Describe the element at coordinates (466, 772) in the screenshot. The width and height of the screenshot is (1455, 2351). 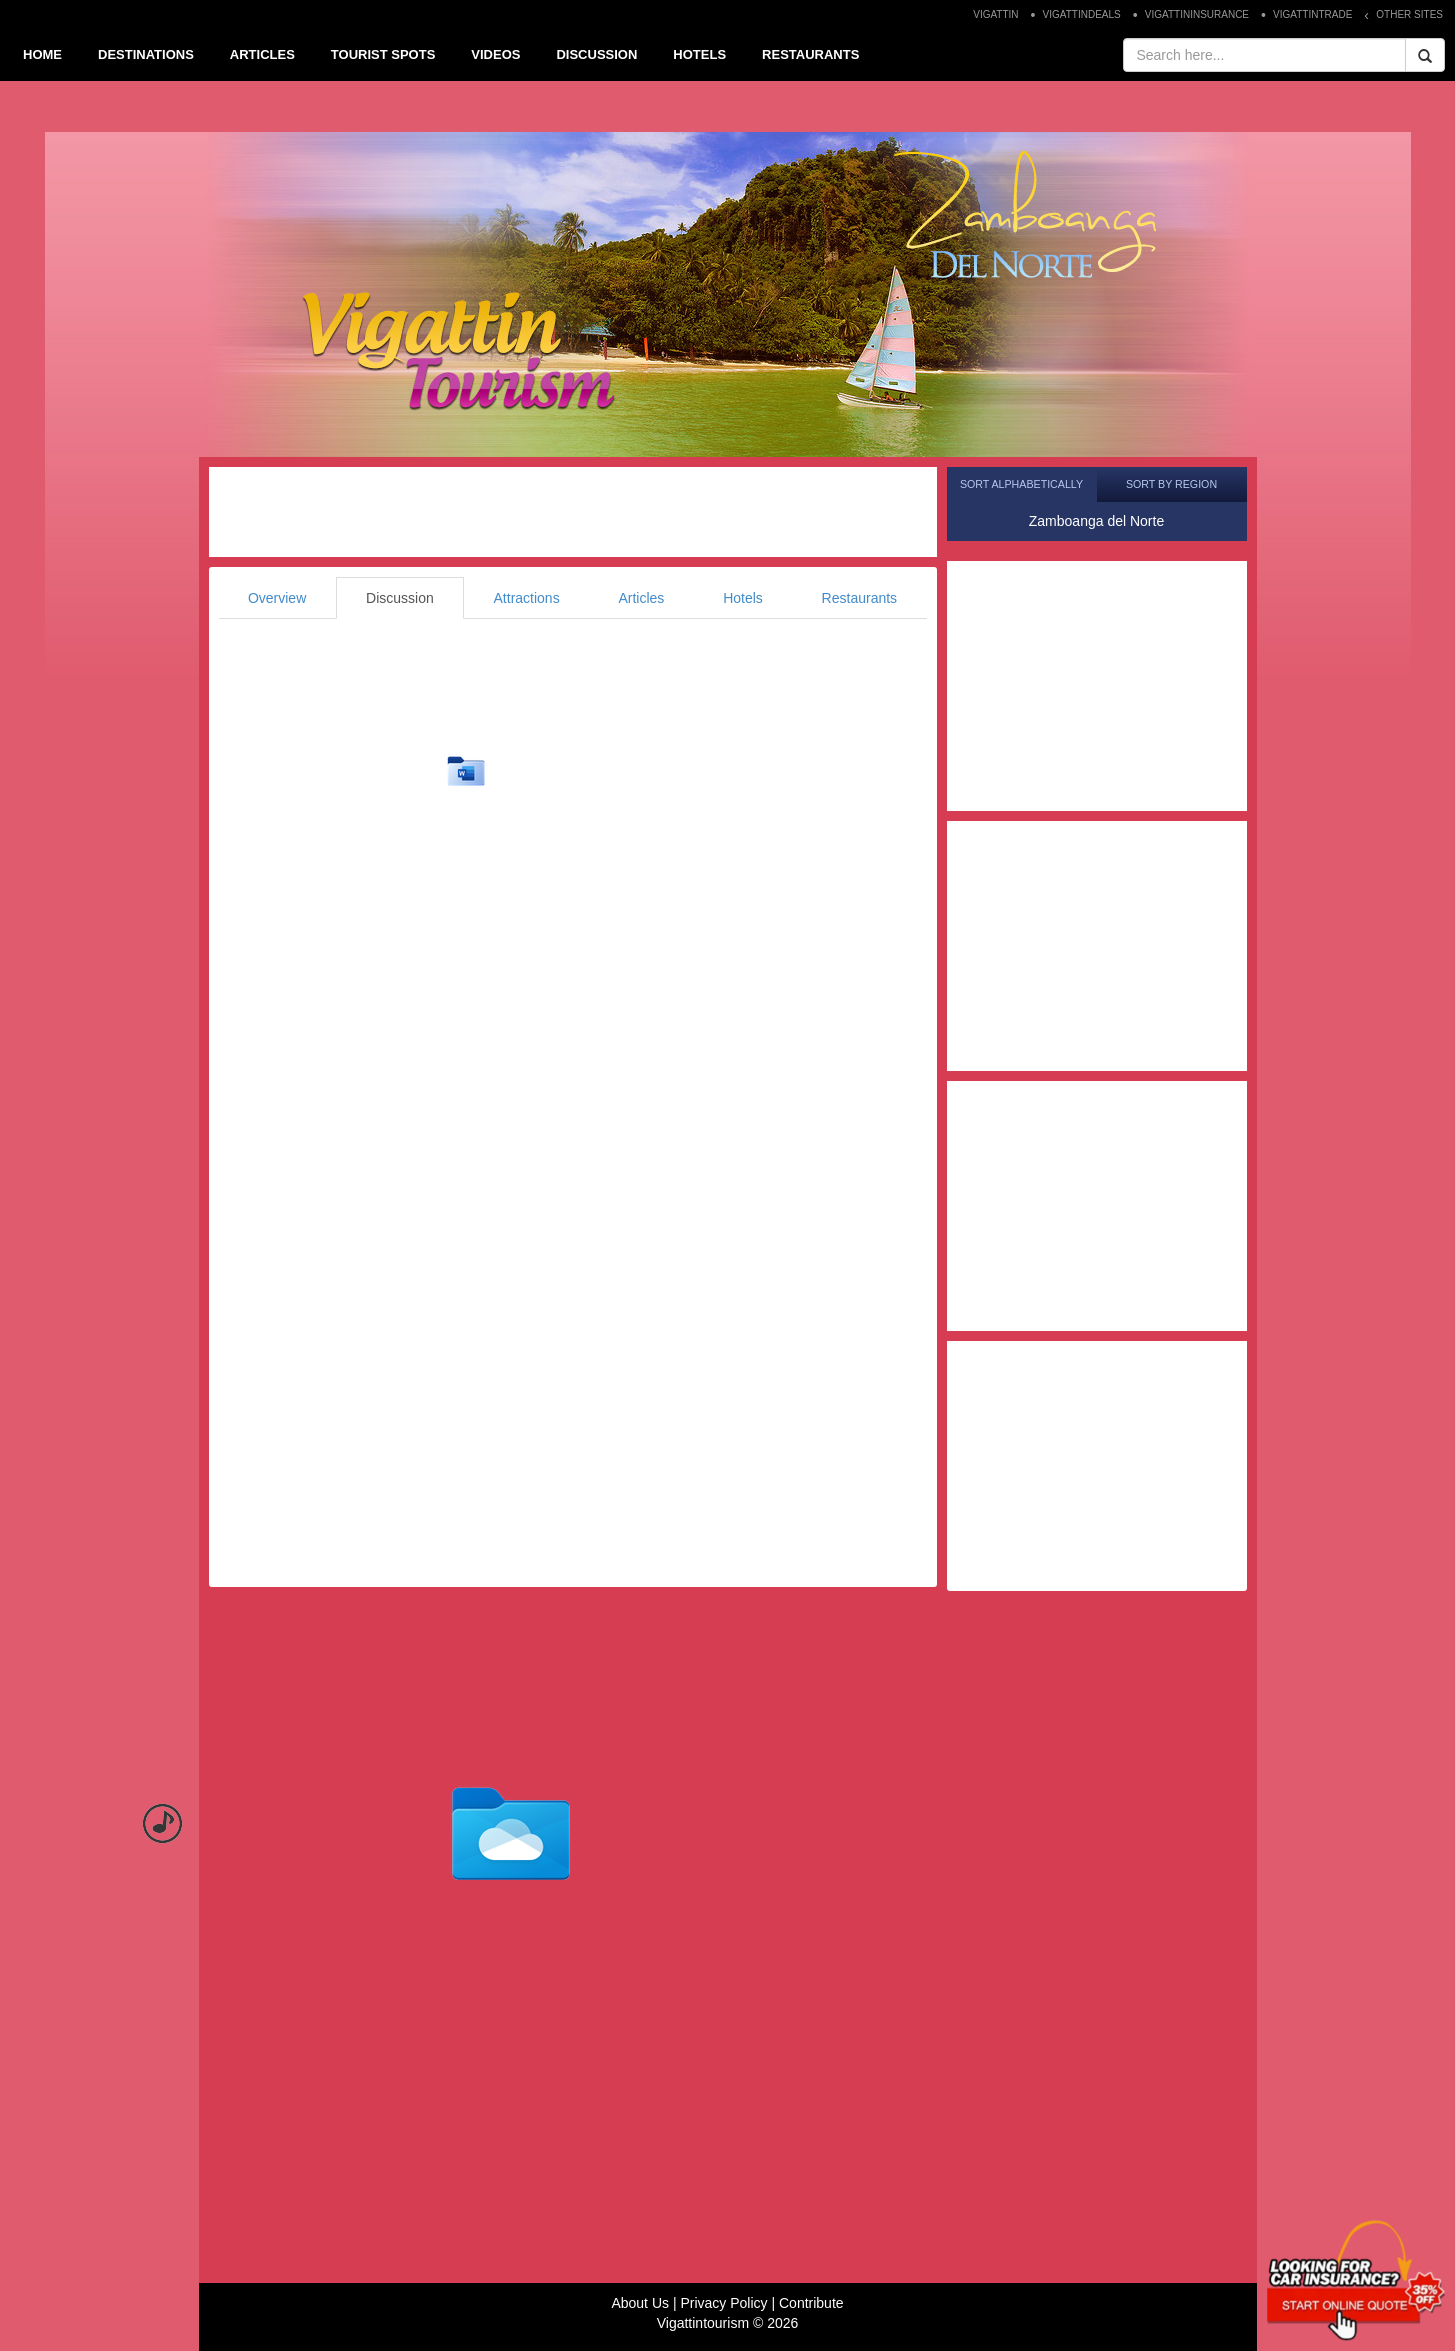
I see `open folder containing Microsoft Word documents` at that location.